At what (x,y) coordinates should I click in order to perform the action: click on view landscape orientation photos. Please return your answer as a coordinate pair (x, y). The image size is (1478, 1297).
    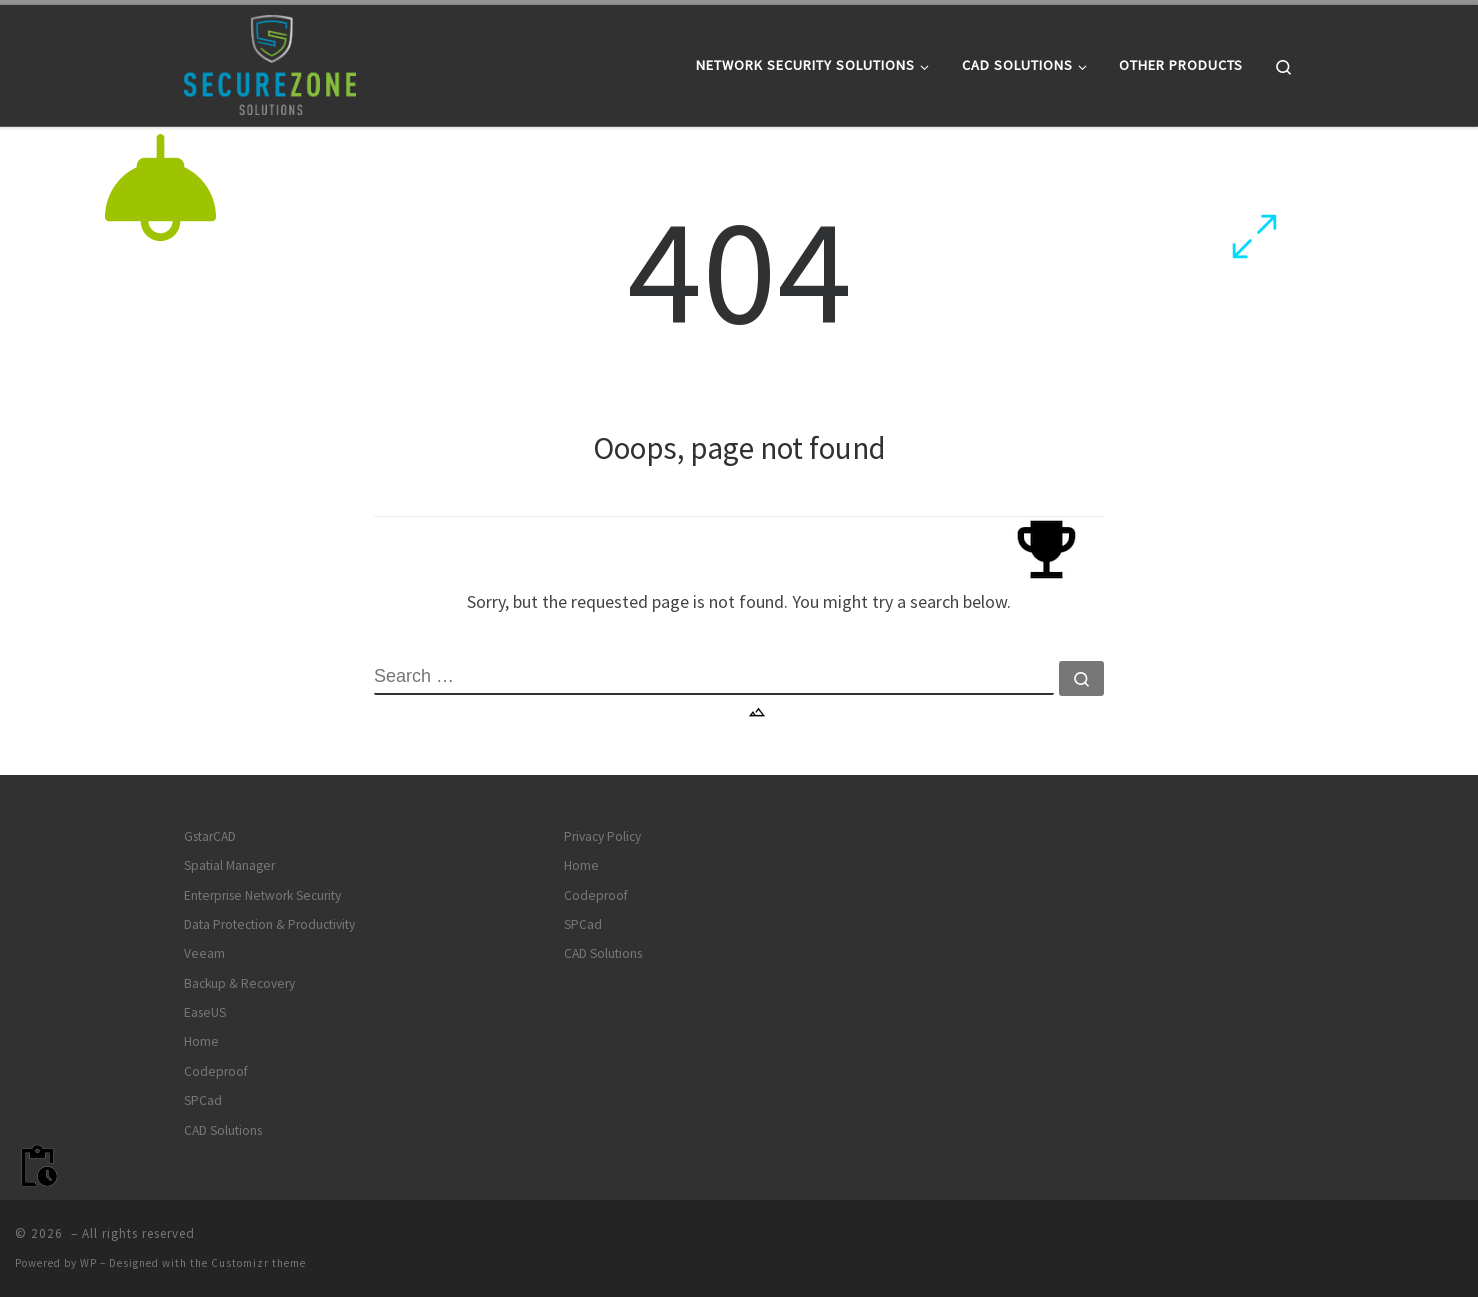
    Looking at the image, I should click on (757, 712).